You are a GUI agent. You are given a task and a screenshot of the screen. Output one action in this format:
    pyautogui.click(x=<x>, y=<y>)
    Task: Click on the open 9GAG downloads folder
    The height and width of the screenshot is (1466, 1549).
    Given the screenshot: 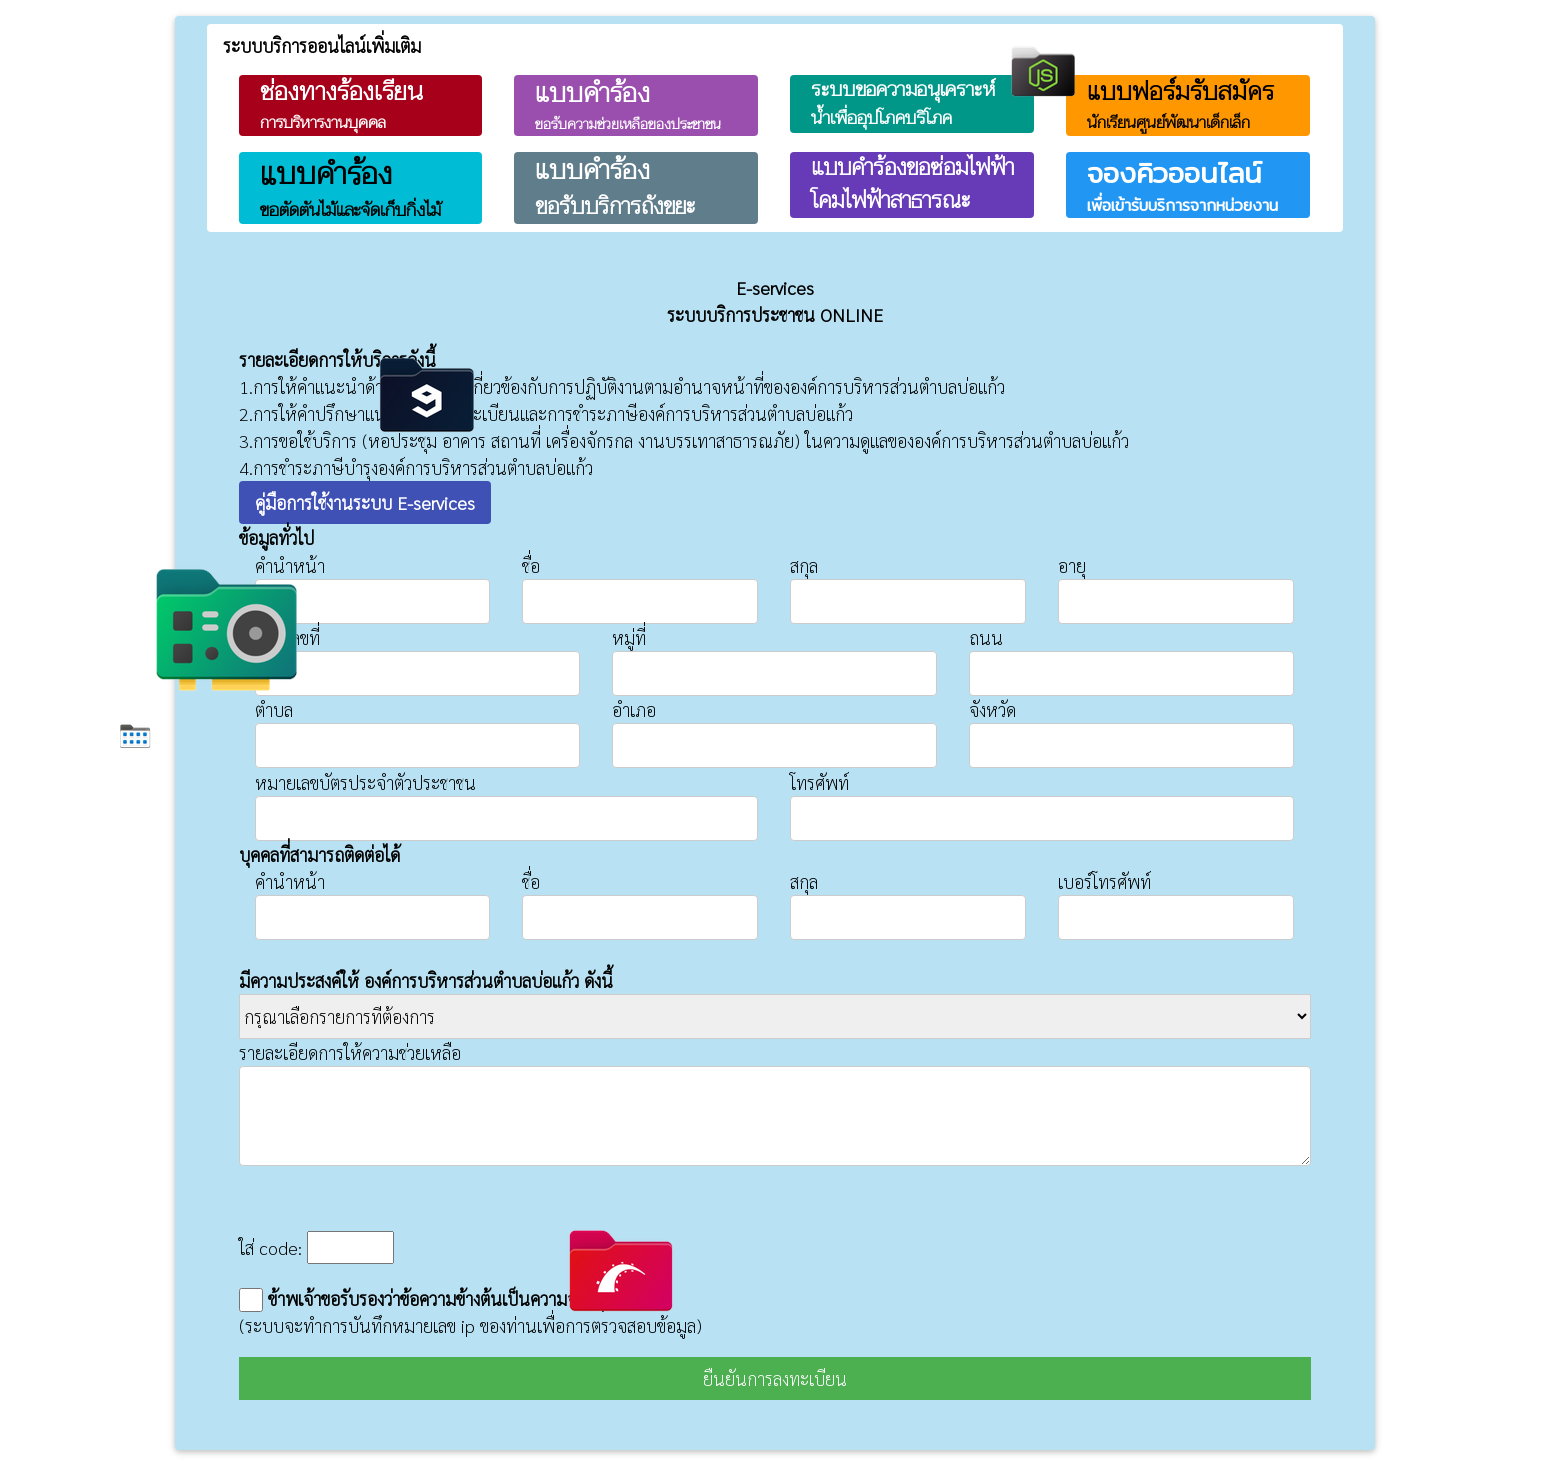 What is the action you would take?
    pyautogui.click(x=426, y=397)
    